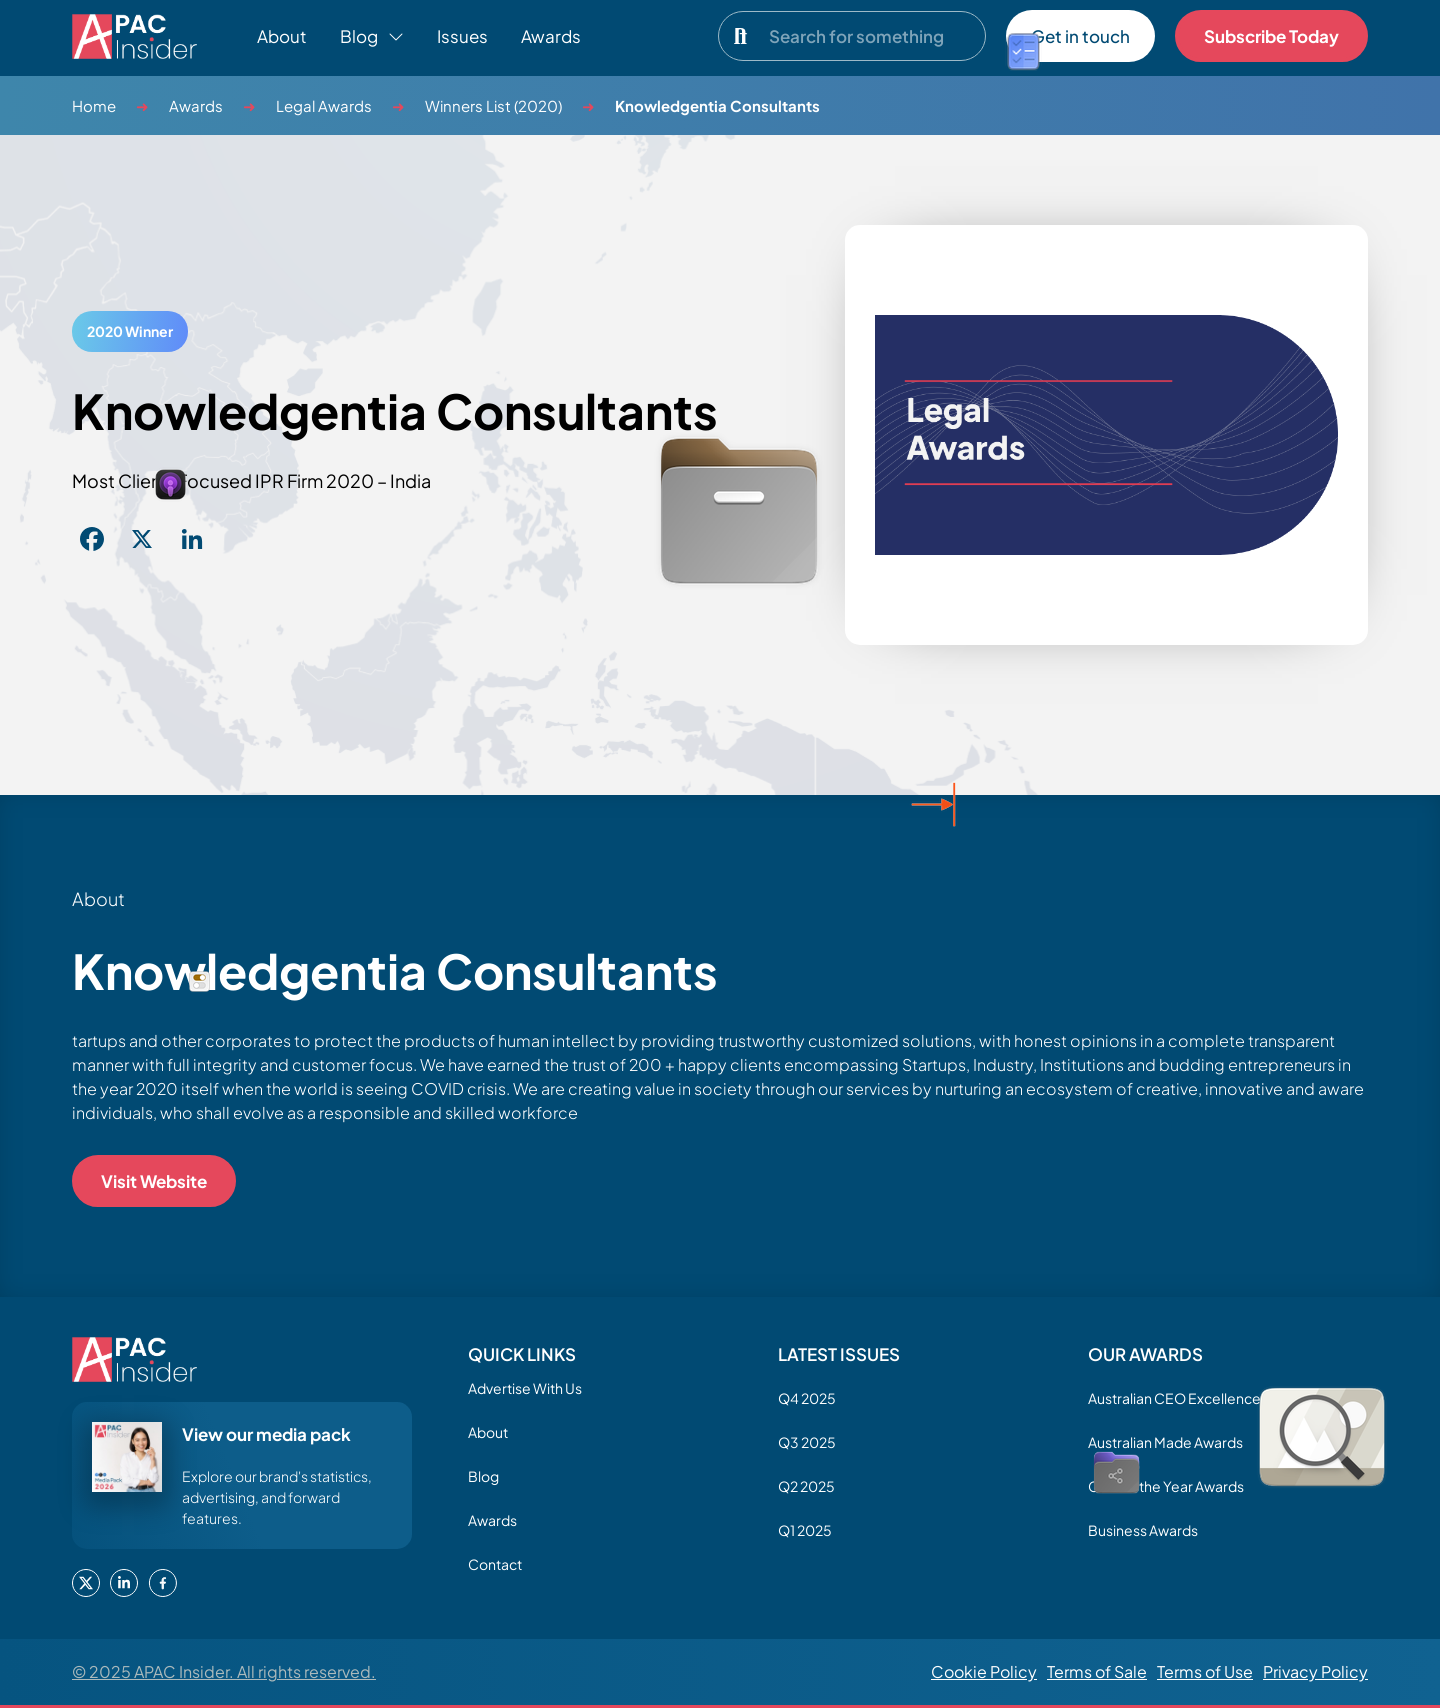 The height and width of the screenshot is (1708, 1440). What do you see at coordinates (739, 511) in the screenshot?
I see `open the file manager application` at bounding box center [739, 511].